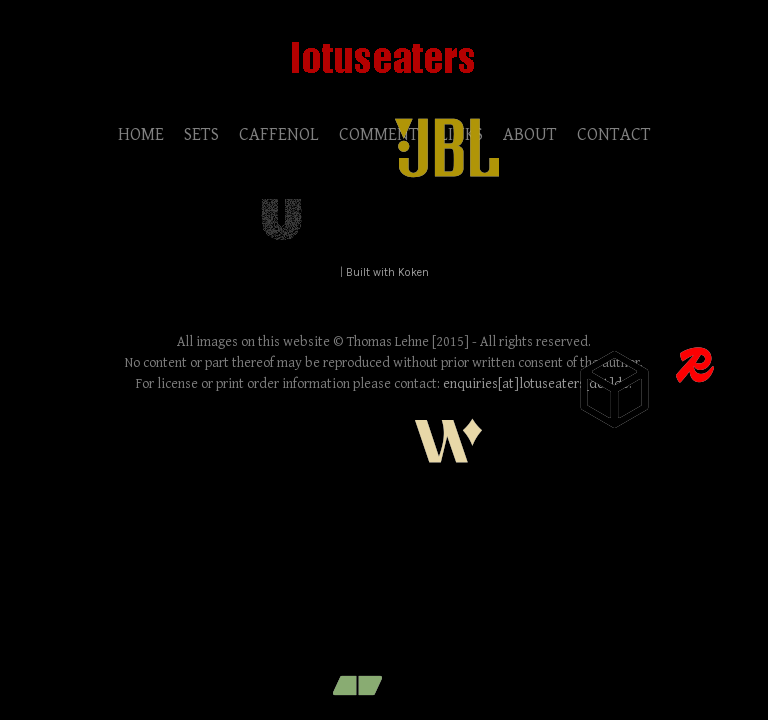 This screenshot has height=720, width=768. What do you see at coordinates (447, 148) in the screenshot?
I see `JBL brand logo` at bounding box center [447, 148].